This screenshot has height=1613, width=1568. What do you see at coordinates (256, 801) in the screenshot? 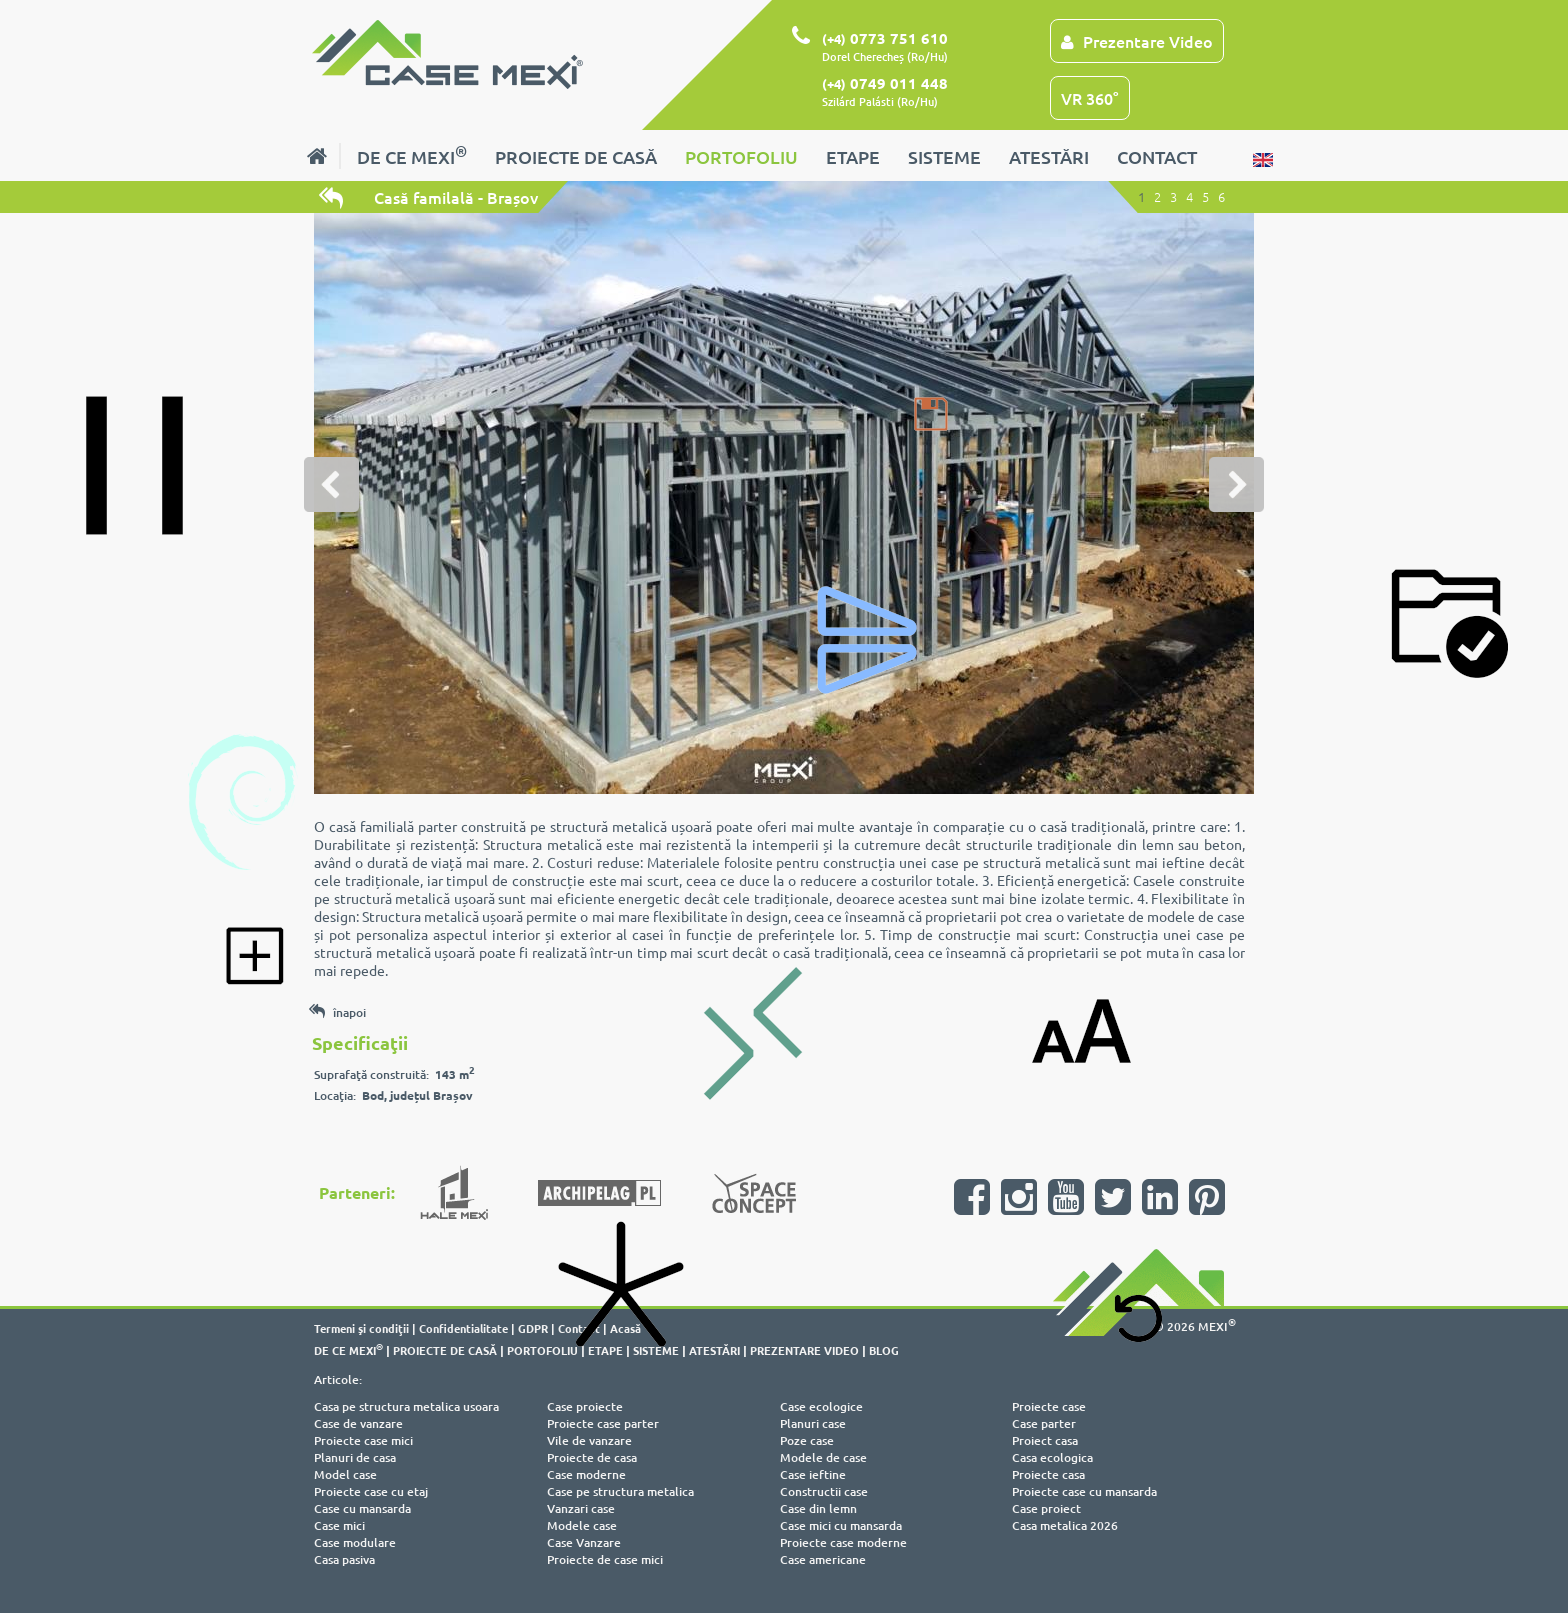
I see `open a debian linux terminal session` at bounding box center [256, 801].